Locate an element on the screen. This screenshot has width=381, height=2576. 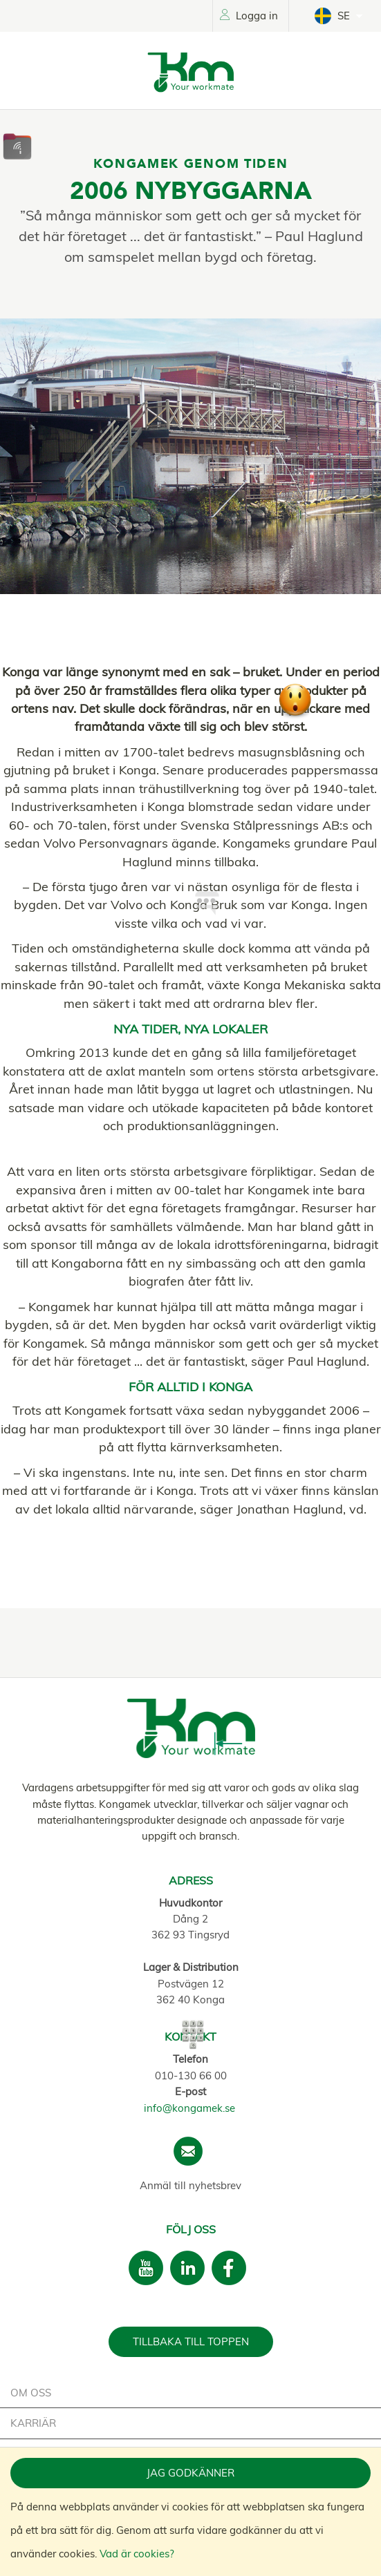
open insync cloud sync folder is located at coordinates (17, 146).